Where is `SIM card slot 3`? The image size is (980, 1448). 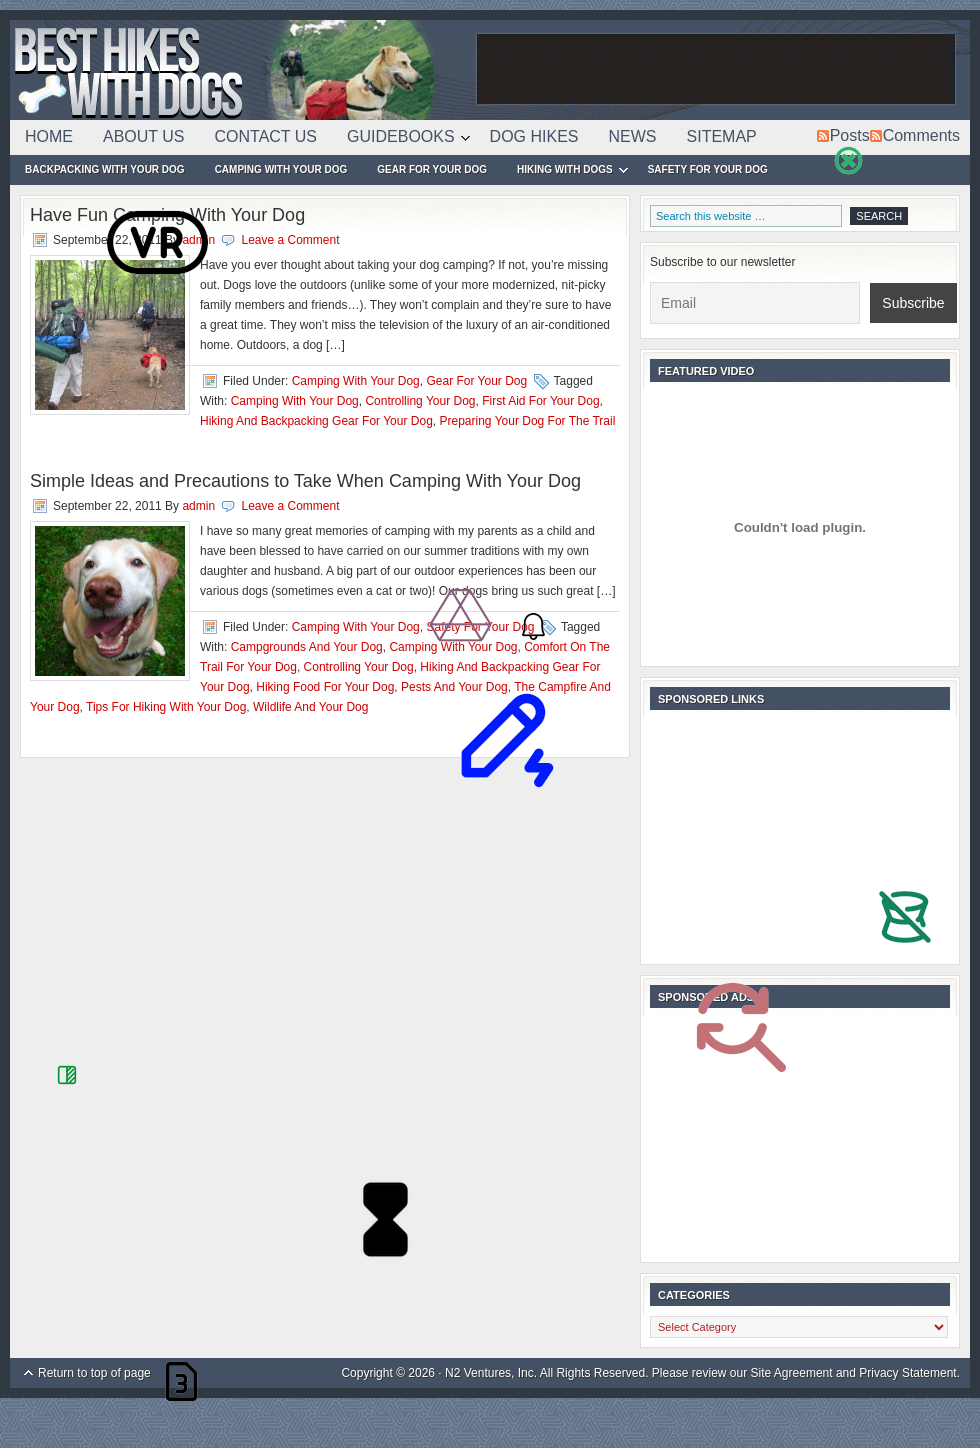 SIM card slot 3 is located at coordinates (181, 1381).